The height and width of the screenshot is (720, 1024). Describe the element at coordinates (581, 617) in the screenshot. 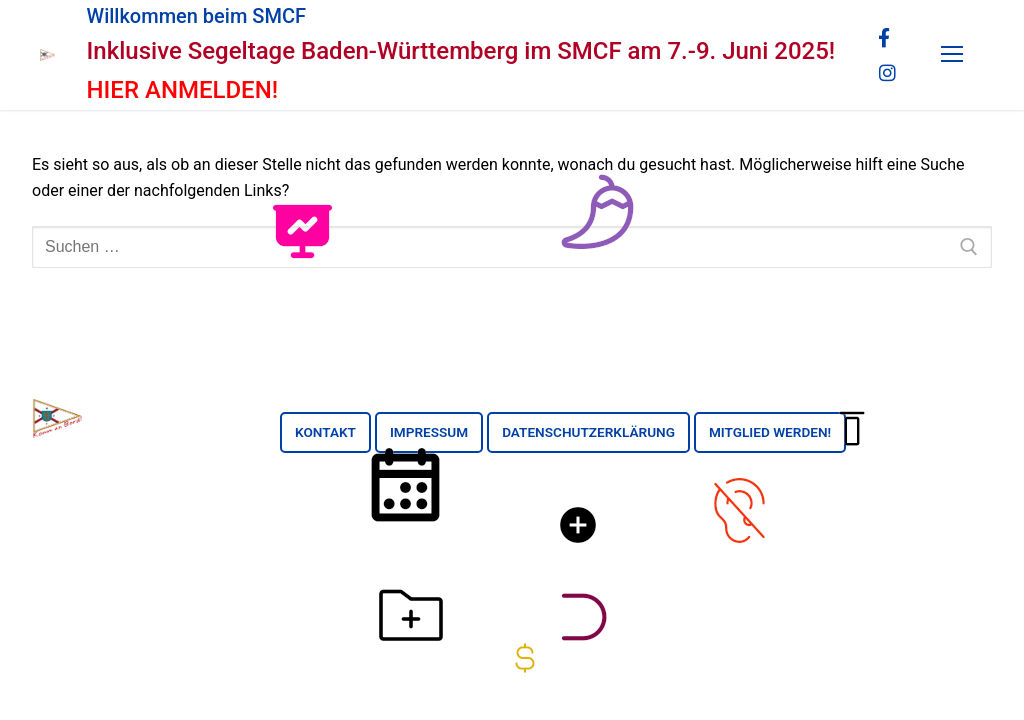

I see `indicates a proper superset relationship in mathematical notation` at that location.